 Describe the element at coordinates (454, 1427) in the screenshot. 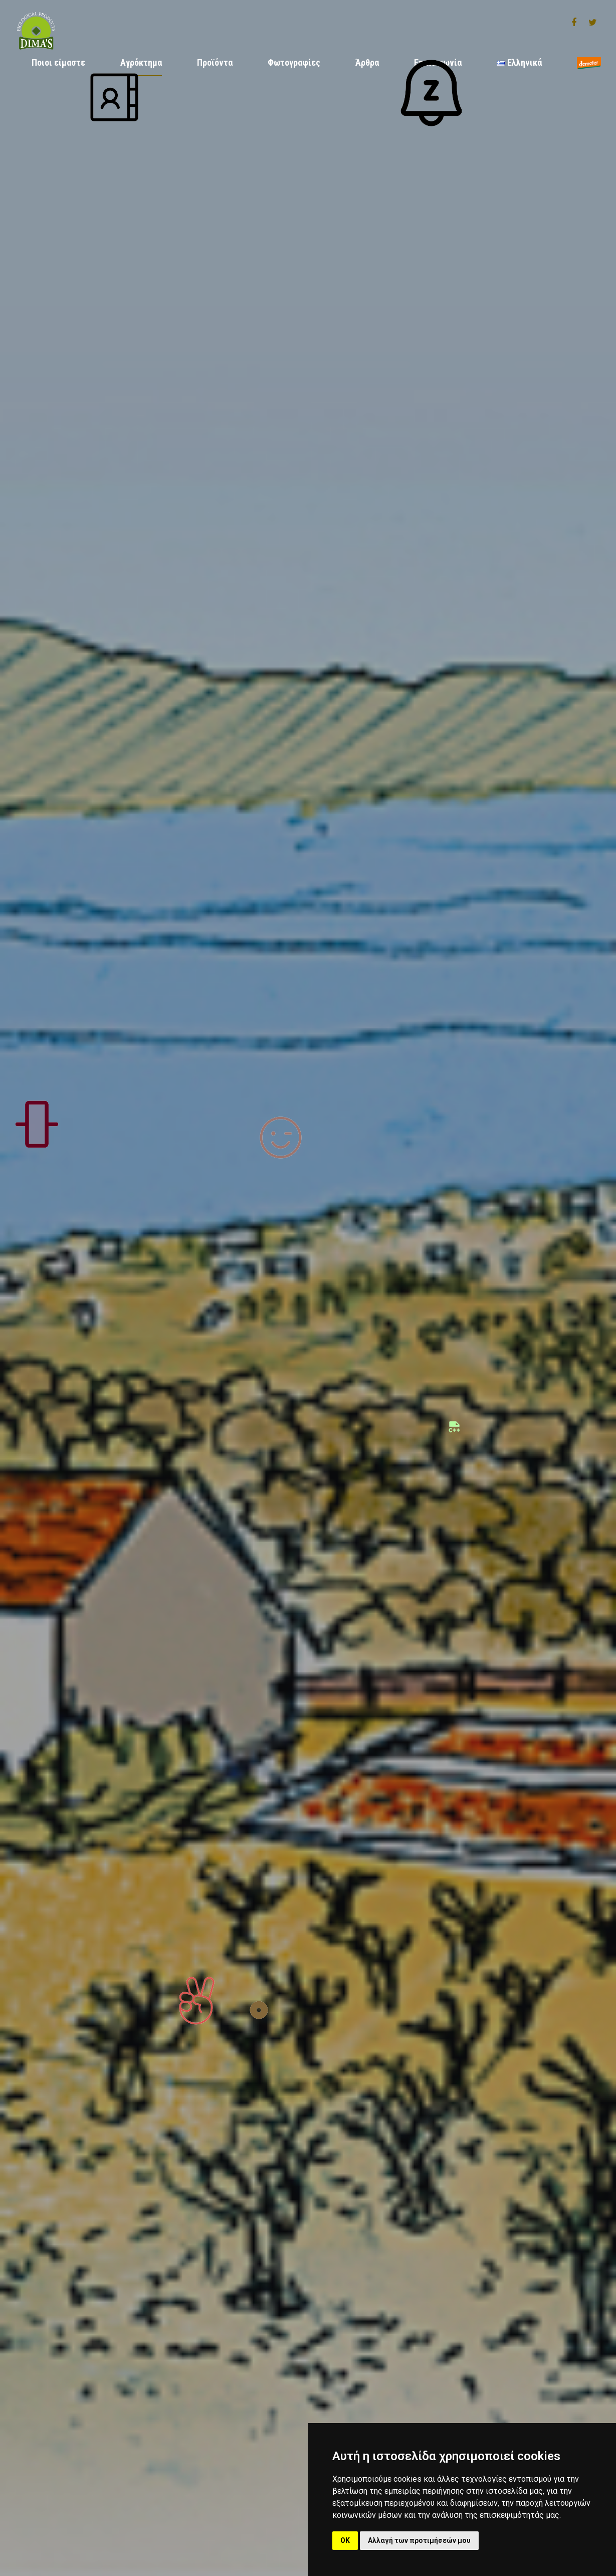

I see `a C++ source code file` at that location.